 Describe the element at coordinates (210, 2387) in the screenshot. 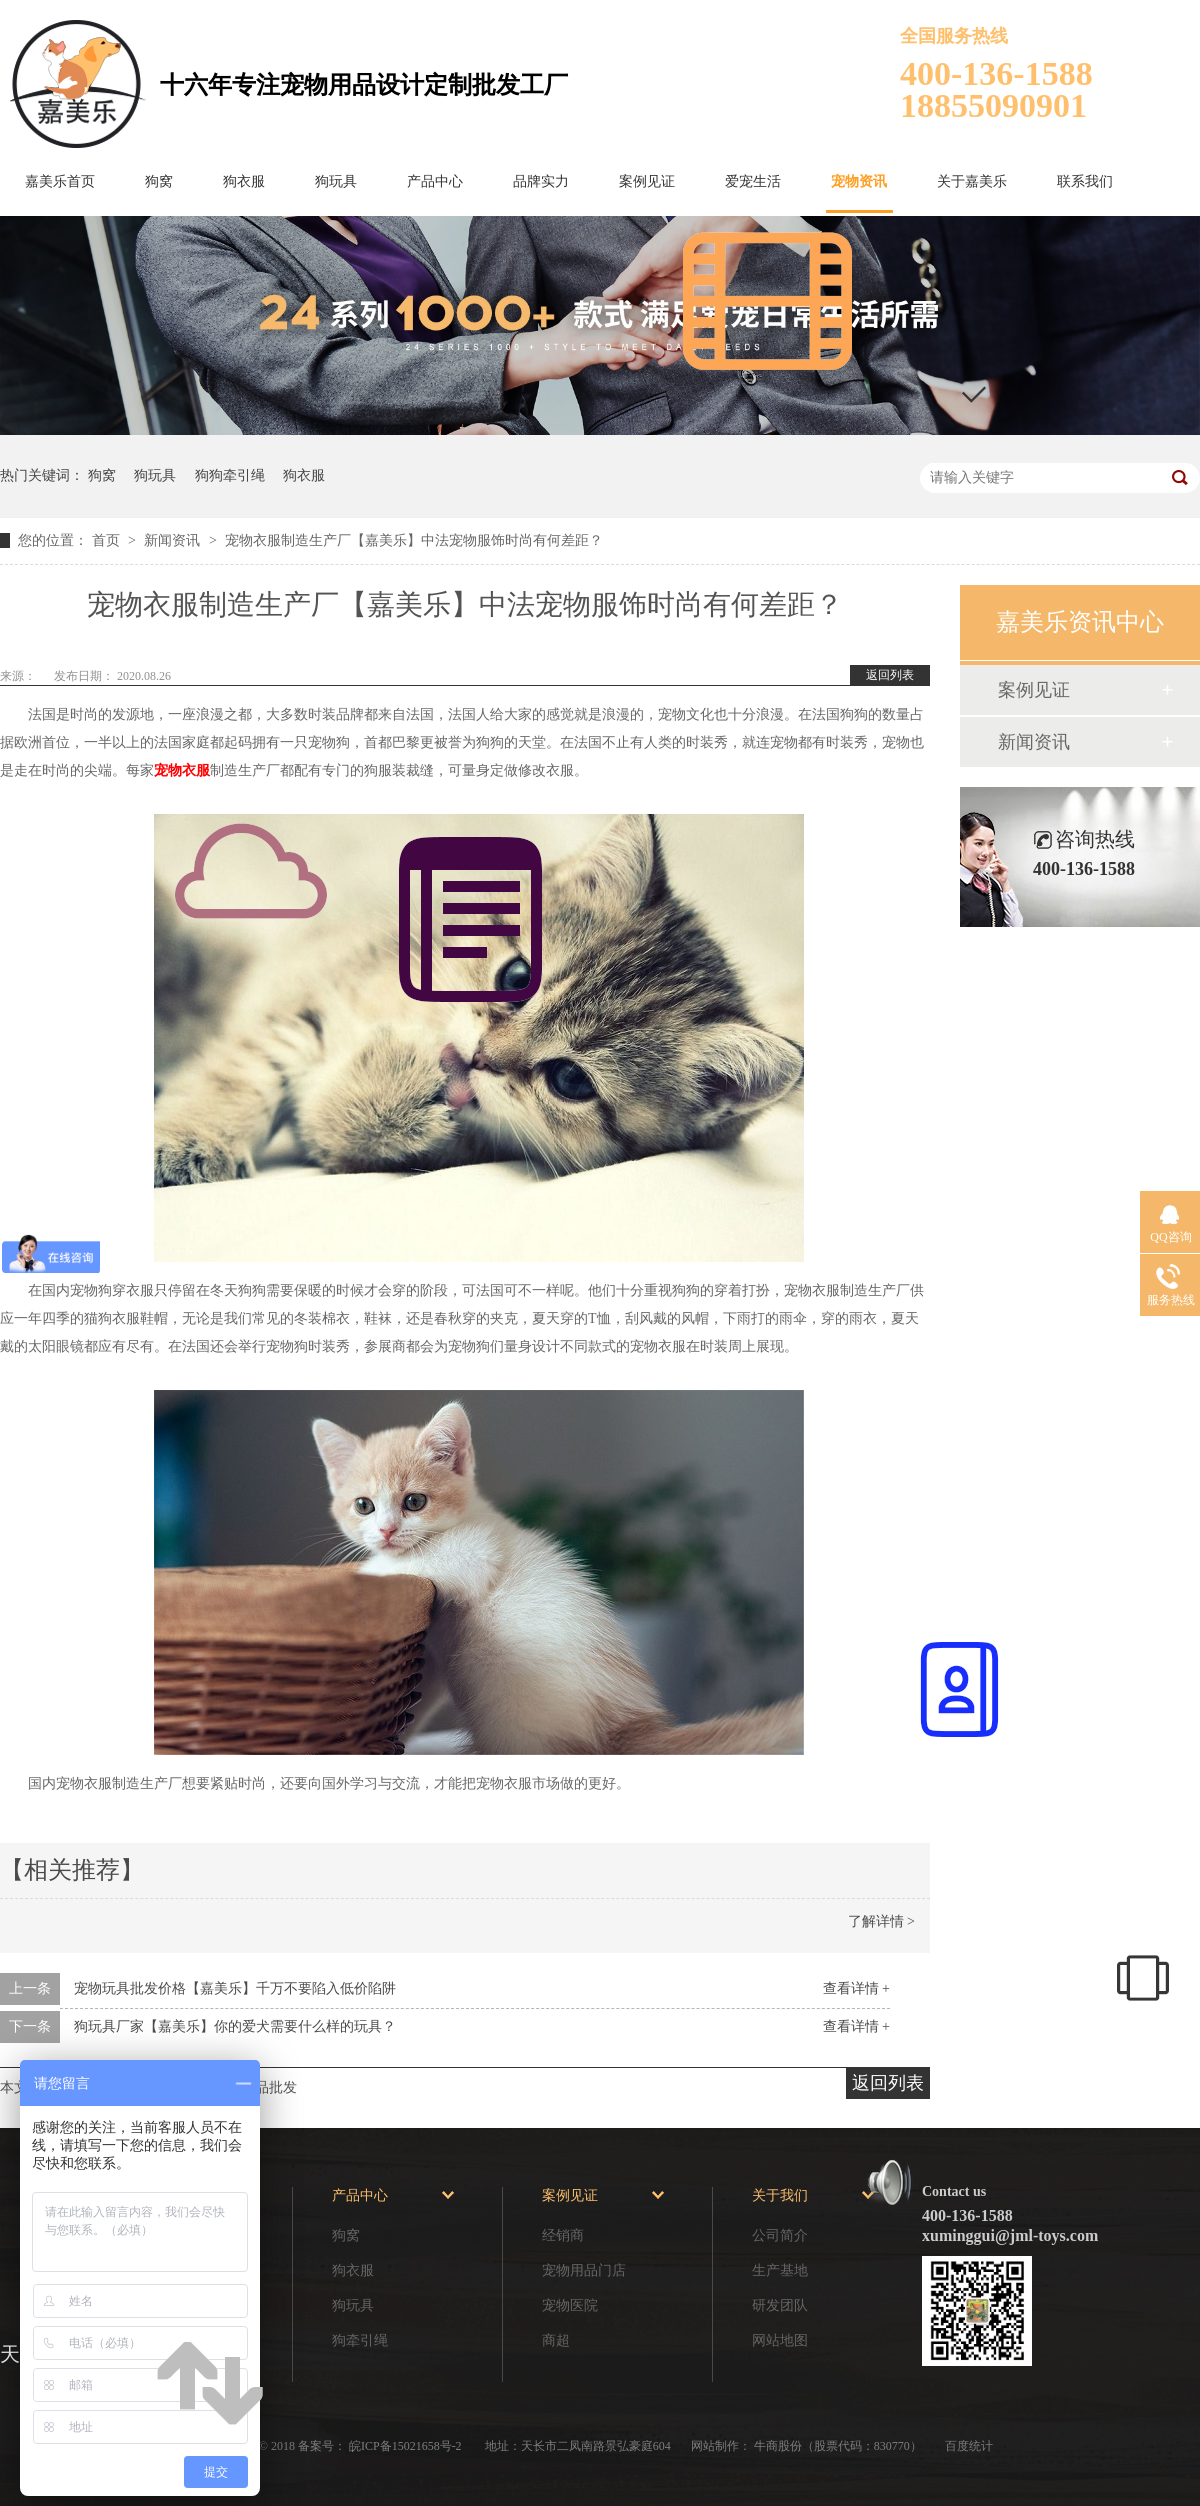

I see `sync or refresh email inbox` at that location.